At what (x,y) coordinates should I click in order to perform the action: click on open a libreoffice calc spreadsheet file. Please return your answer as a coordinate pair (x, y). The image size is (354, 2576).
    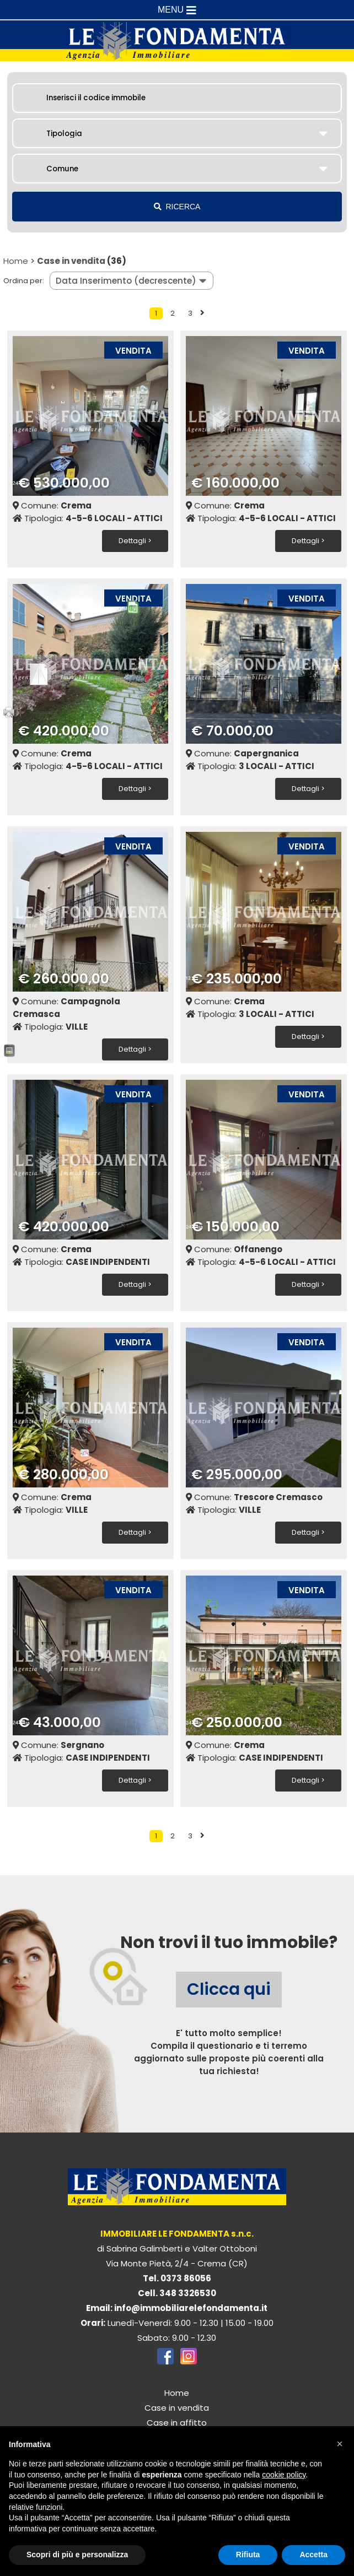
    Looking at the image, I should click on (133, 607).